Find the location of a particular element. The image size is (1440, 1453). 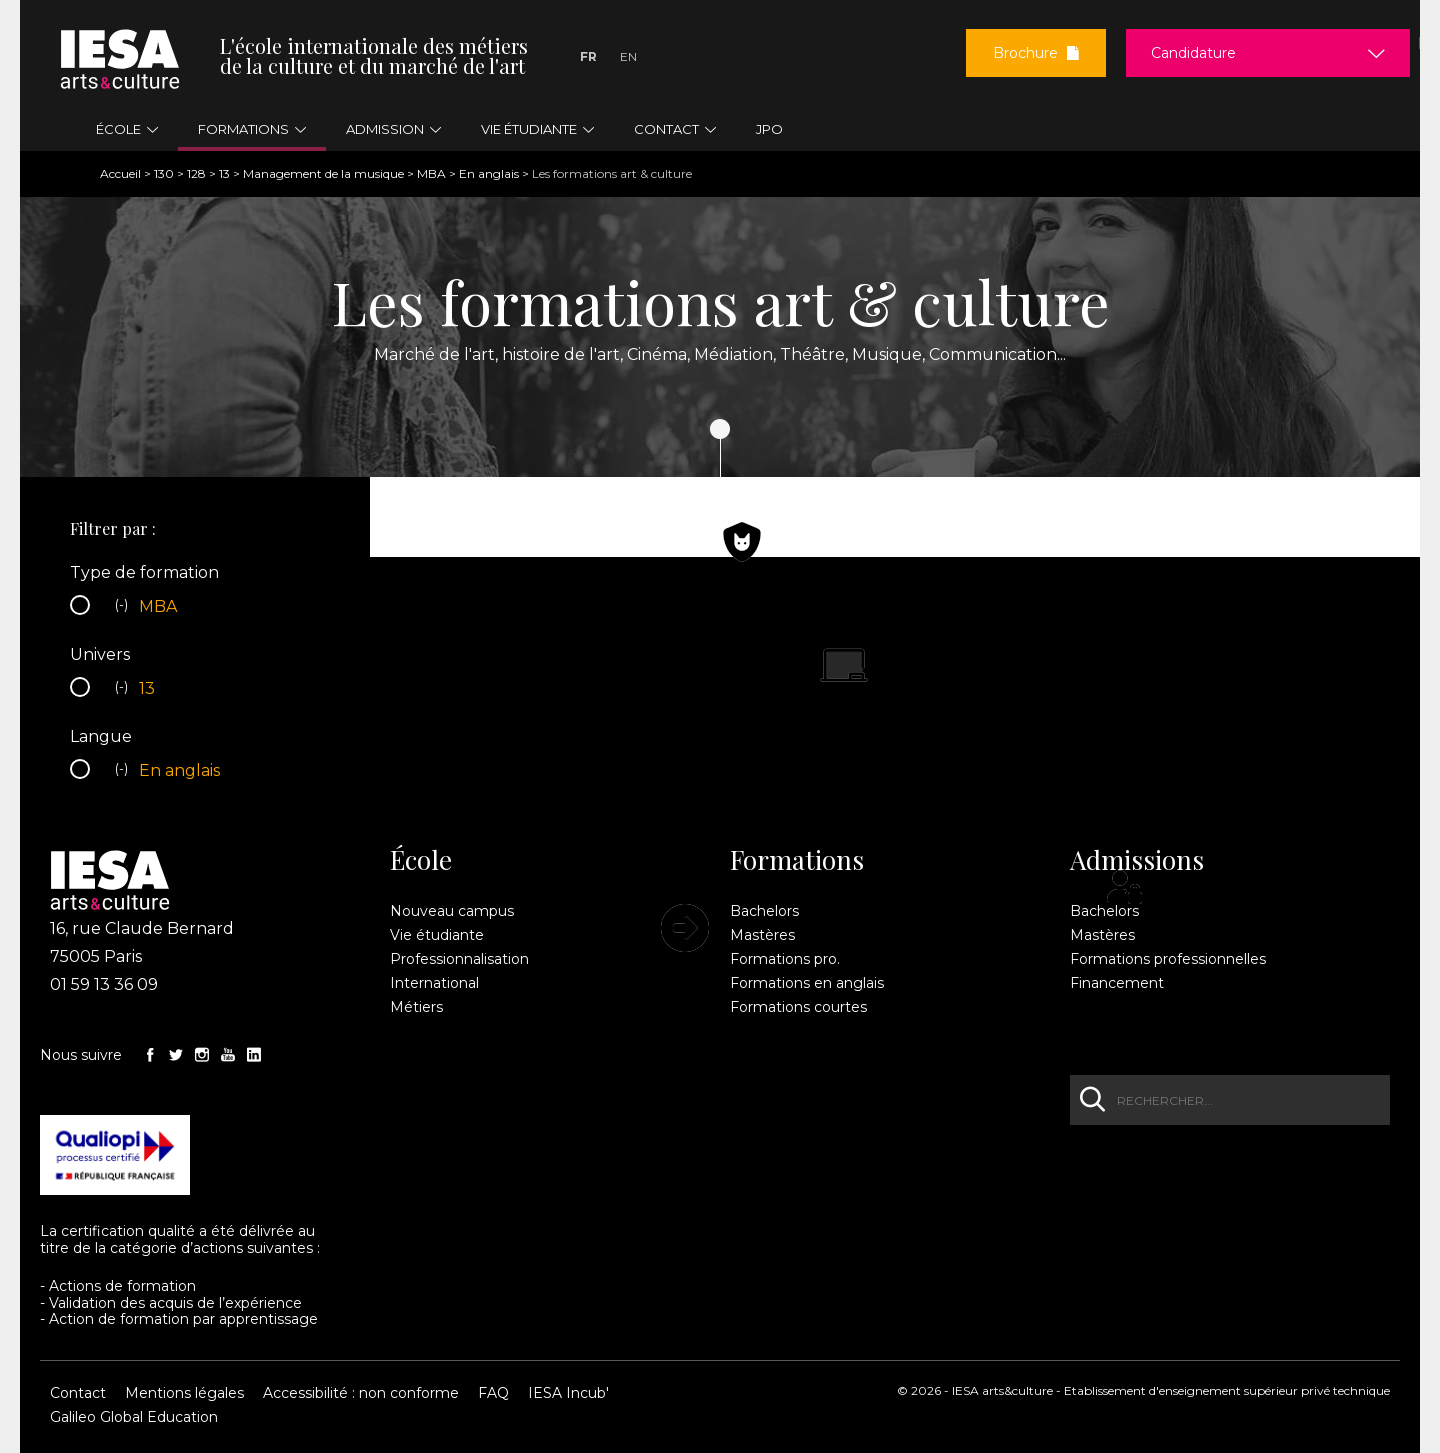

access presentation or whiteboard mode is located at coordinates (844, 666).